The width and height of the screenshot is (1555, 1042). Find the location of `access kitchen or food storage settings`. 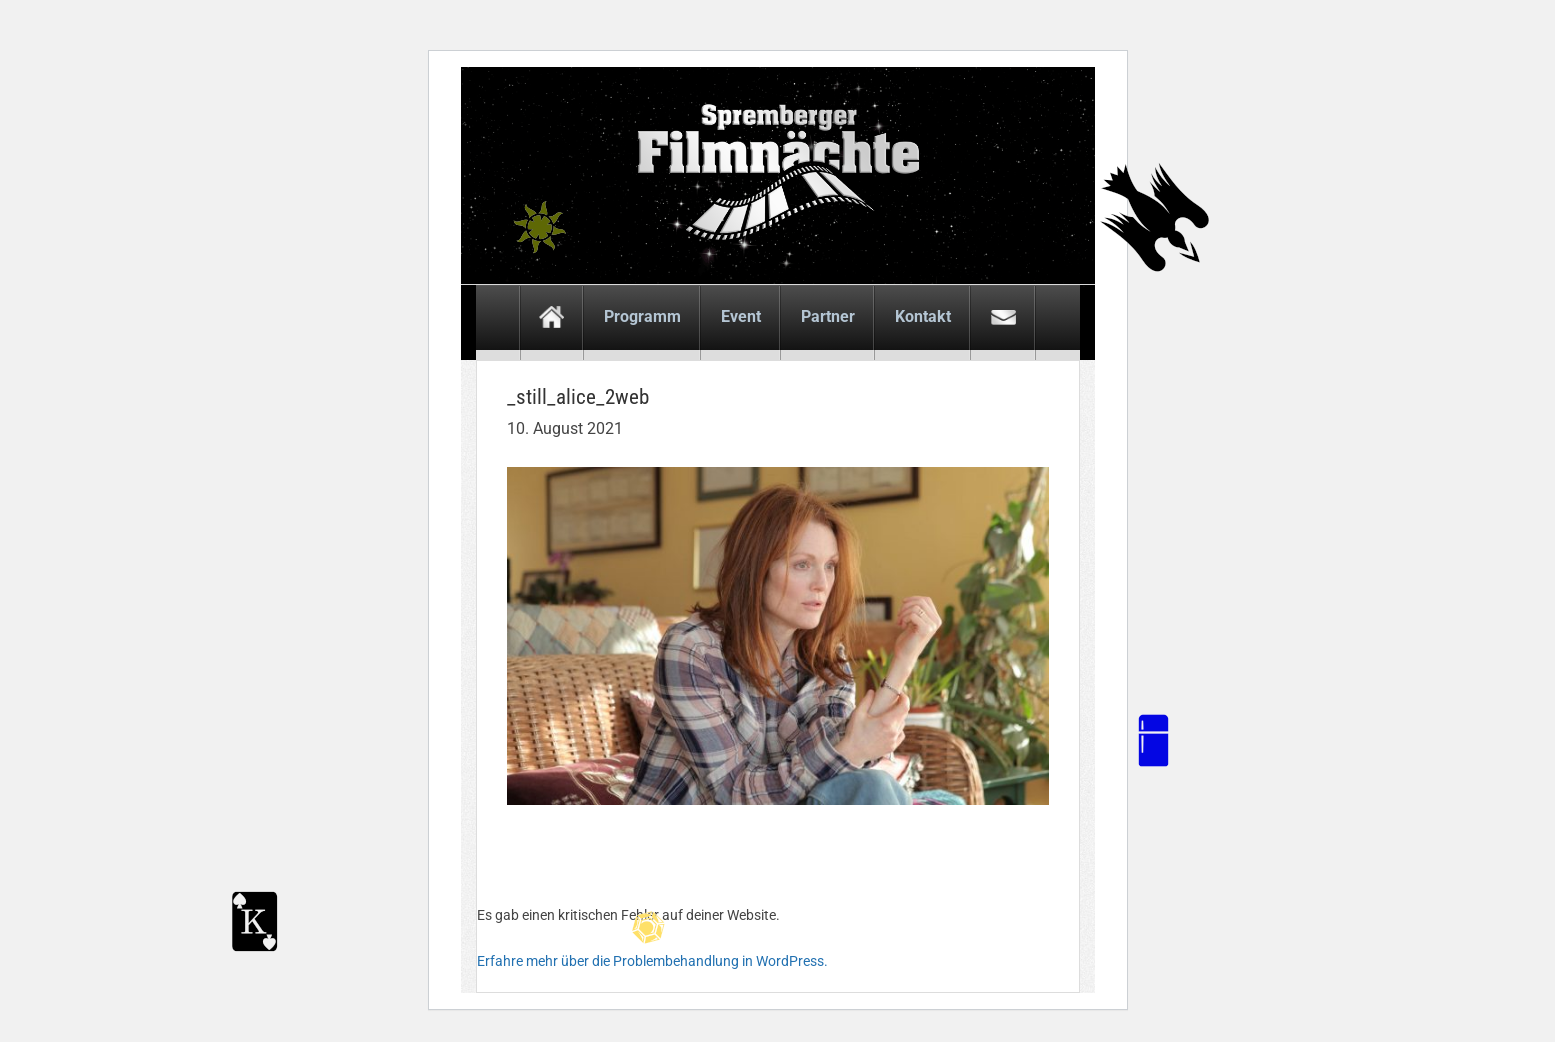

access kitchen or food storage settings is located at coordinates (1153, 739).